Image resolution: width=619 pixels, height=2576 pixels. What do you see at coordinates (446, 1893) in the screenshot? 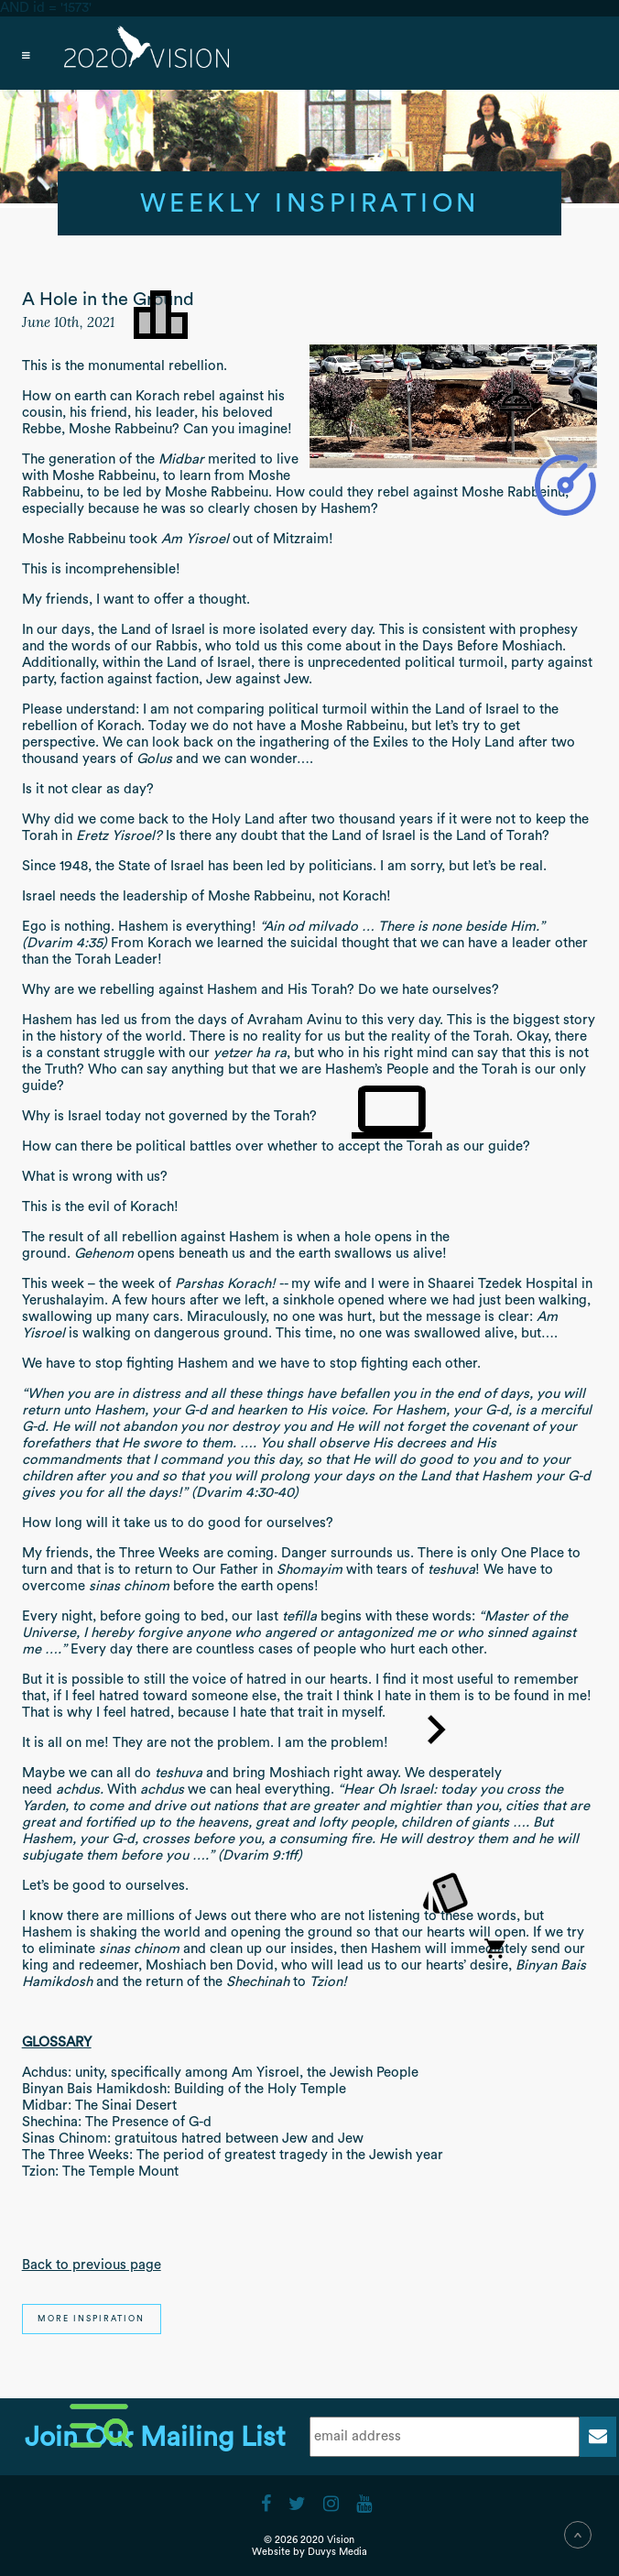
I see `access style or theme options` at bounding box center [446, 1893].